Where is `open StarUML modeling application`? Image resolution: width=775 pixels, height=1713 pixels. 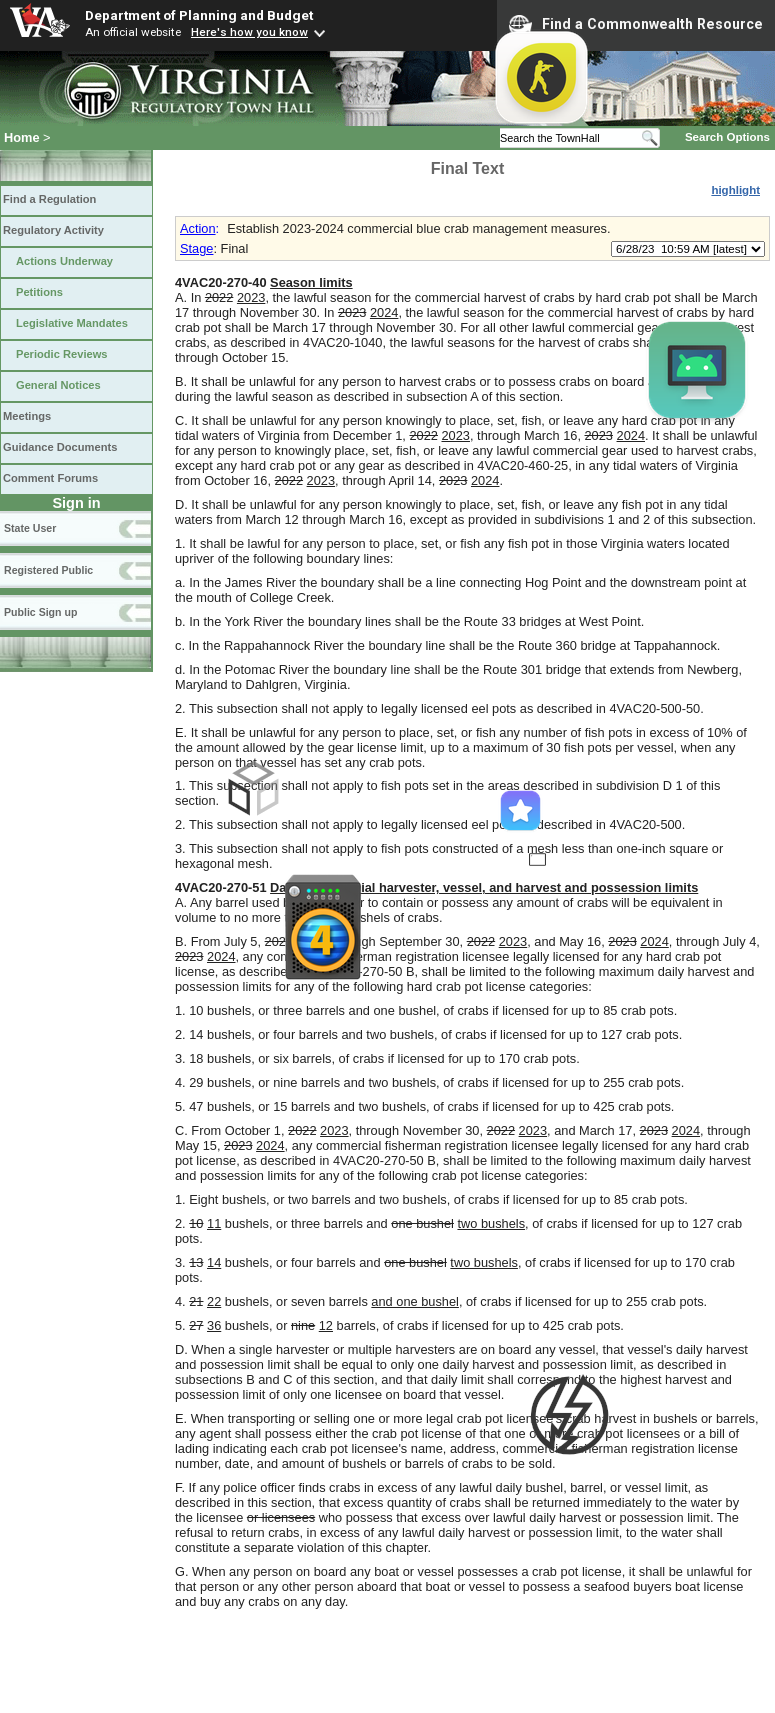 open StarUML modeling application is located at coordinates (520, 810).